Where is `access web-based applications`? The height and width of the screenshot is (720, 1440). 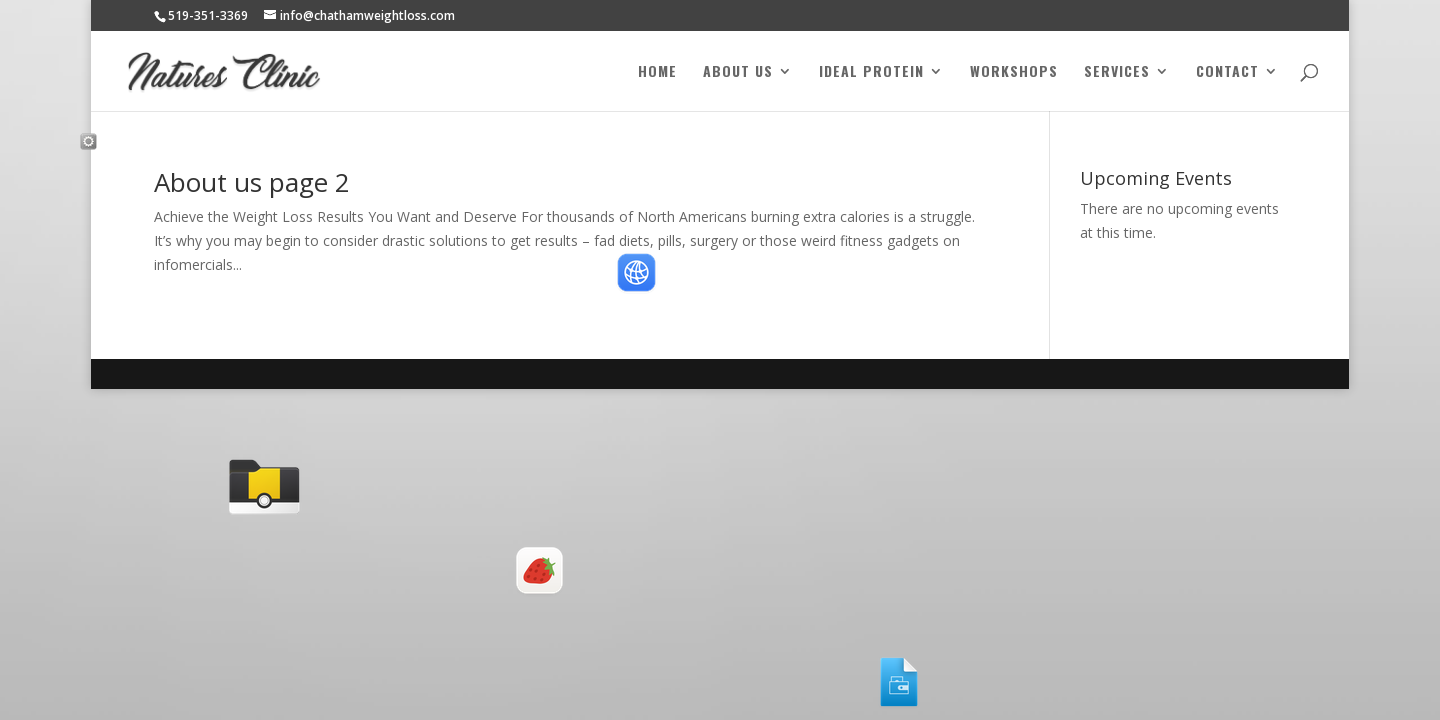 access web-based applications is located at coordinates (636, 272).